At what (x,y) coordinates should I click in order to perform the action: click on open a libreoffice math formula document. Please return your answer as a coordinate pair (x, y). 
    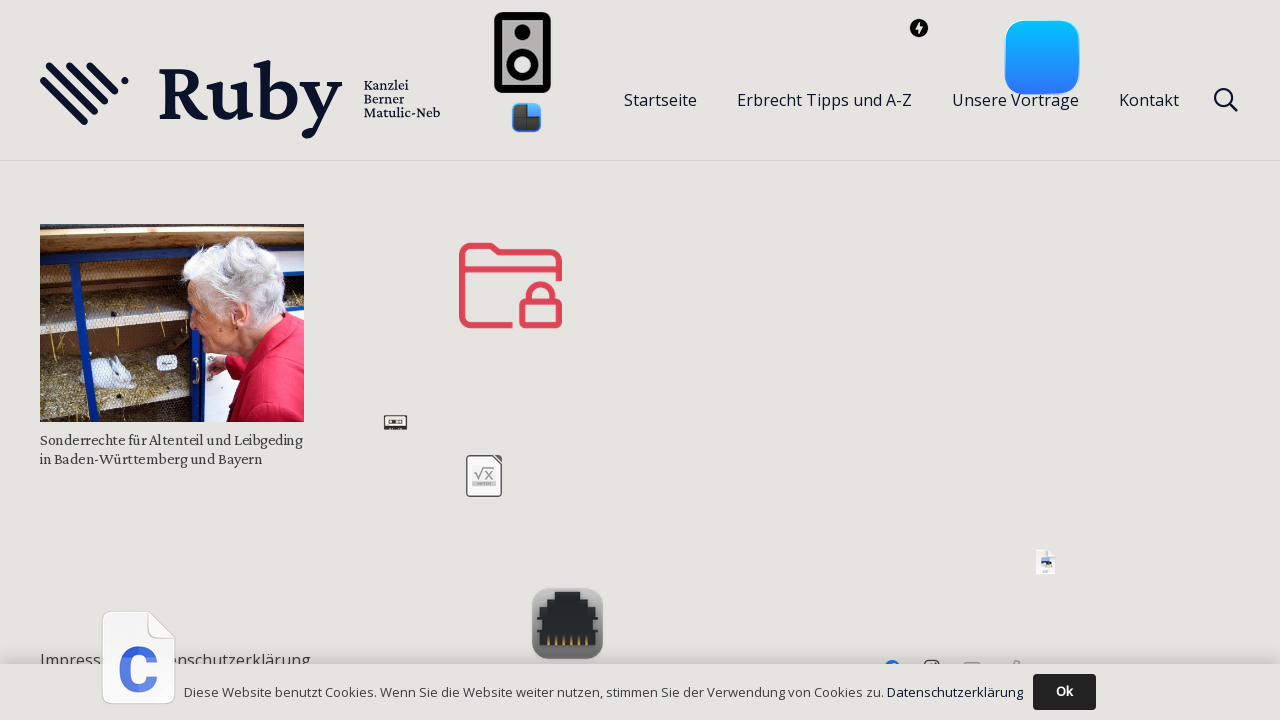
    Looking at the image, I should click on (484, 476).